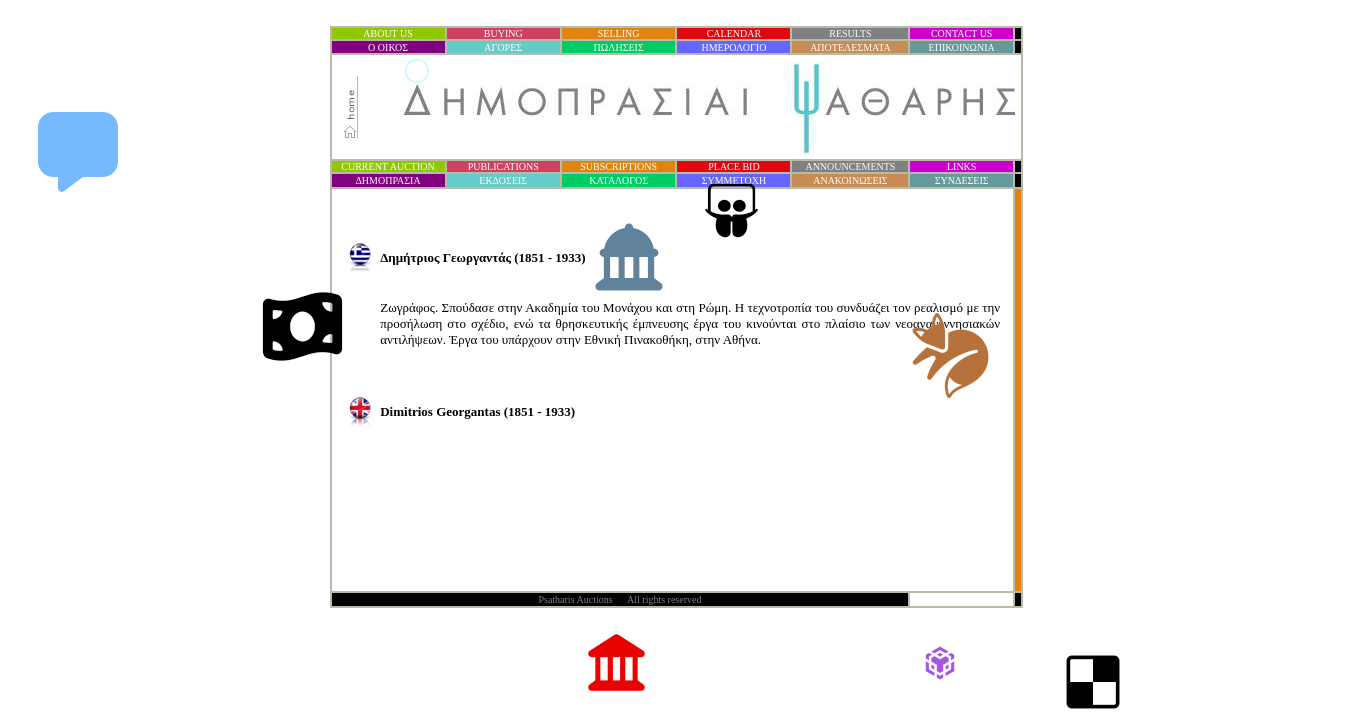  What do you see at coordinates (616, 662) in the screenshot?
I see `view nearby landmarks or points of interest` at bounding box center [616, 662].